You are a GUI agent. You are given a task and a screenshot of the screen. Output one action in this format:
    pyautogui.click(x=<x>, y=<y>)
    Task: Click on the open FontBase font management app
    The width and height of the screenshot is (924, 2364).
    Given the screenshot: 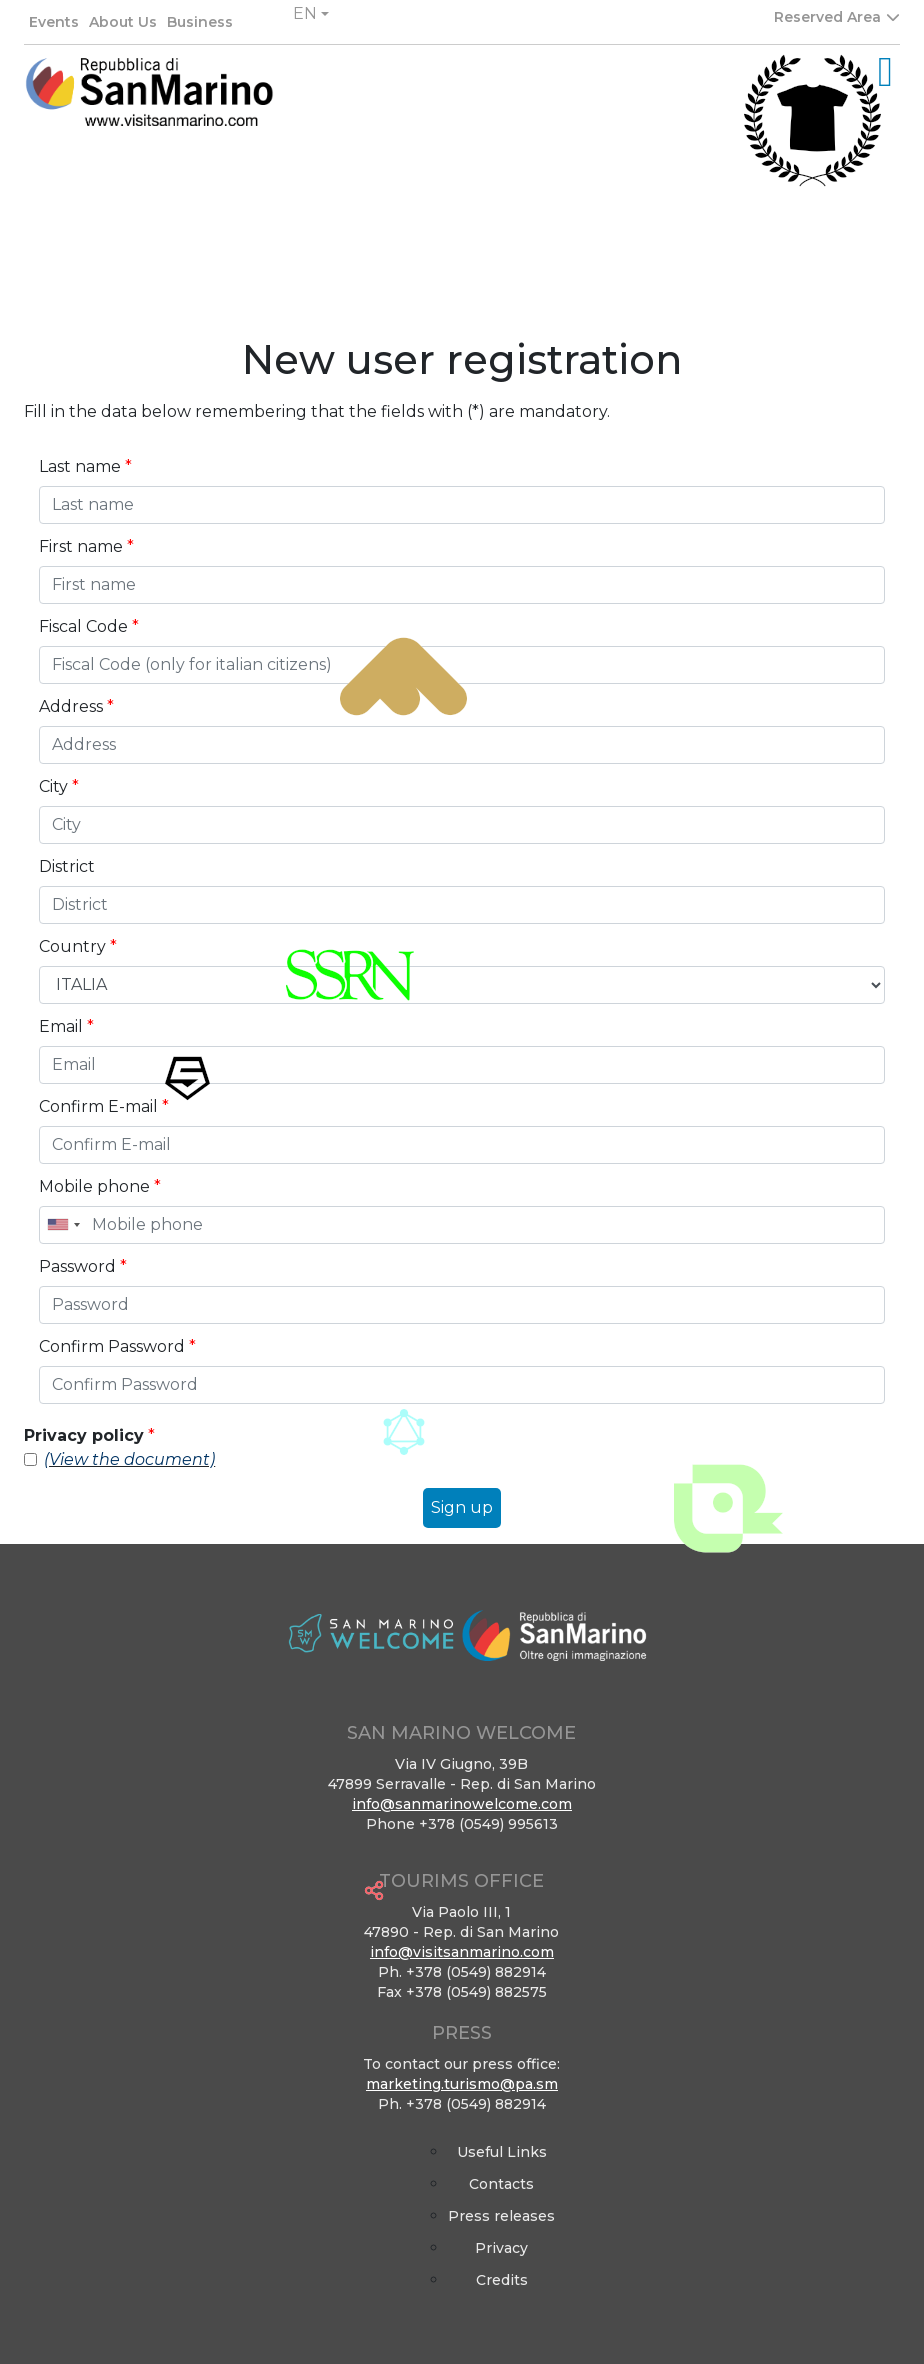 What is the action you would take?
    pyautogui.click(x=403, y=676)
    